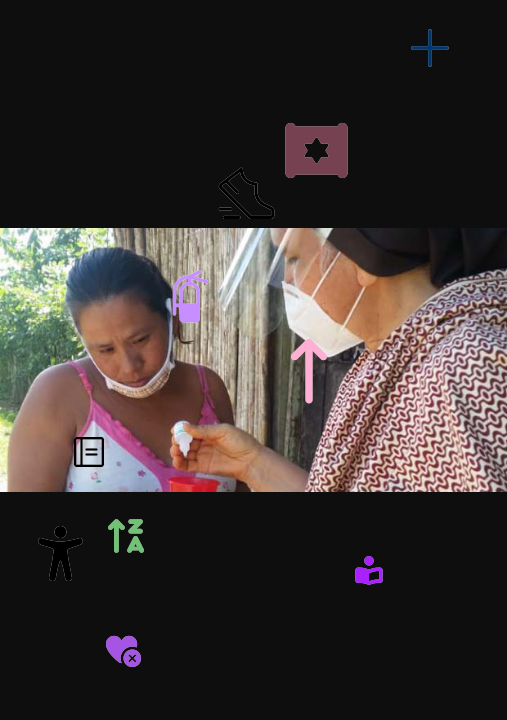 Image resolution: width=507 pixels, height=720 pixels. Describe the element at coordinates (245, 196) in the screenshot. I see `track your running or walking activity` at that location.